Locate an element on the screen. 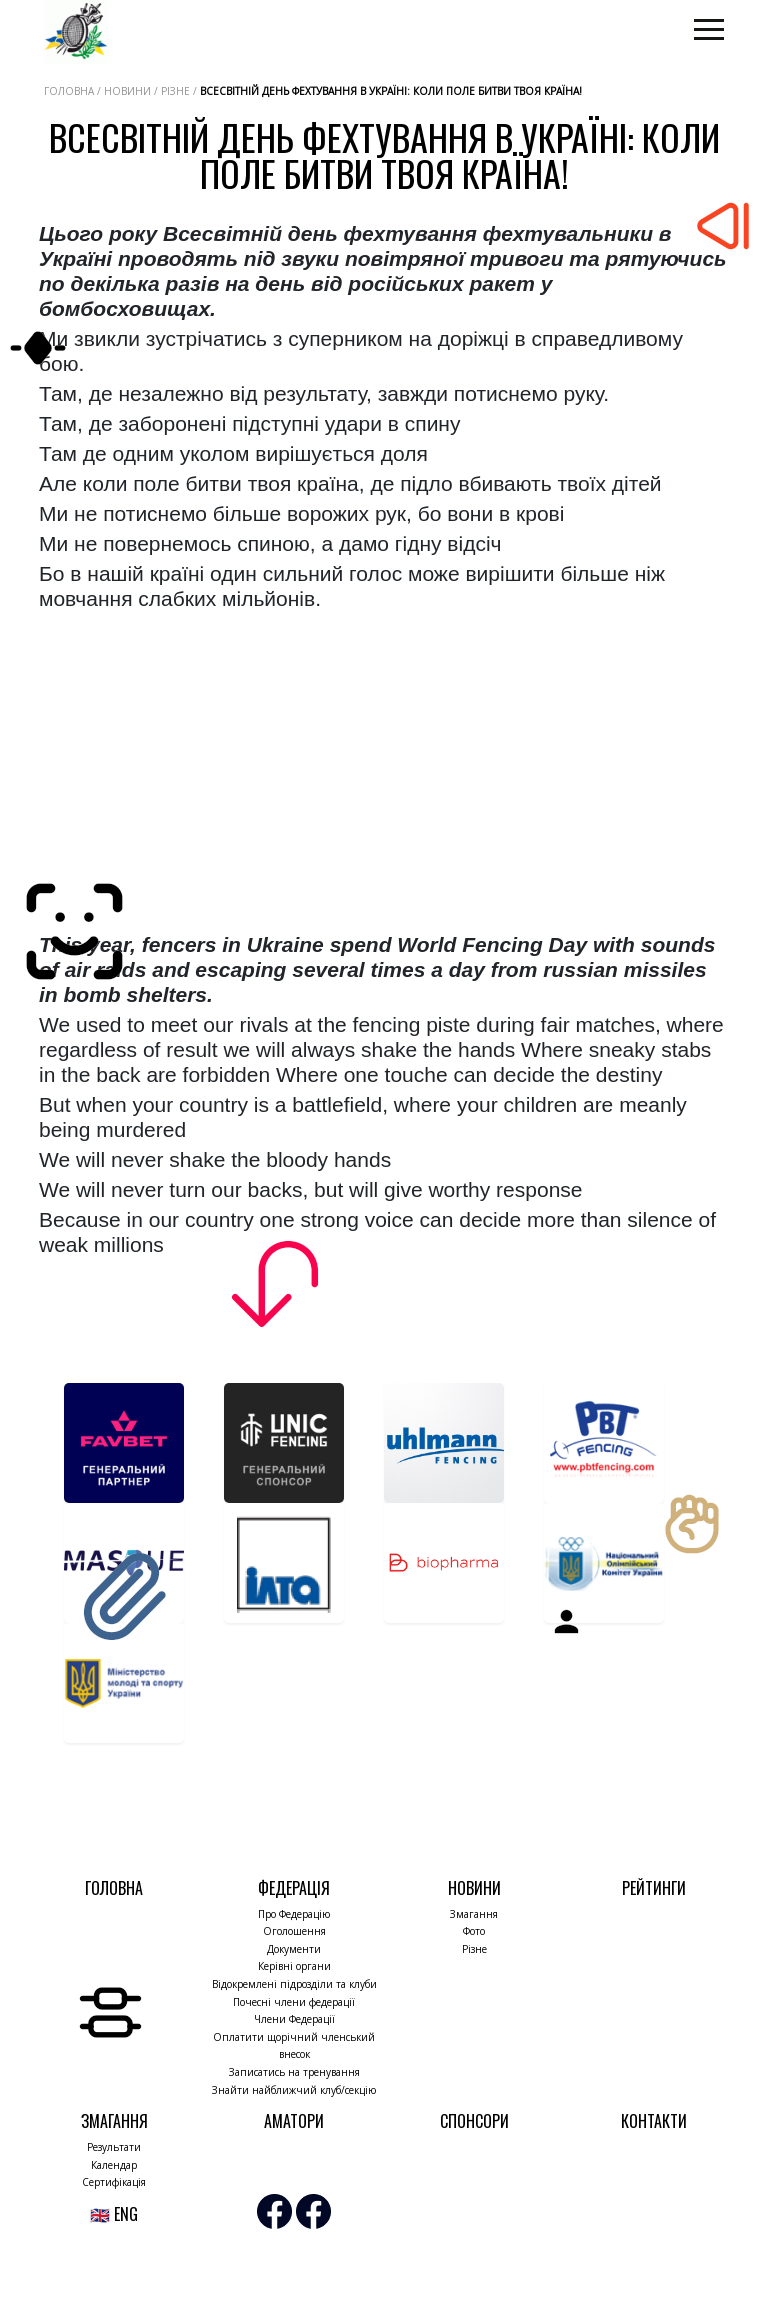 The image size is (768, 2315). redo an action is located at coordinates (275, 1284).